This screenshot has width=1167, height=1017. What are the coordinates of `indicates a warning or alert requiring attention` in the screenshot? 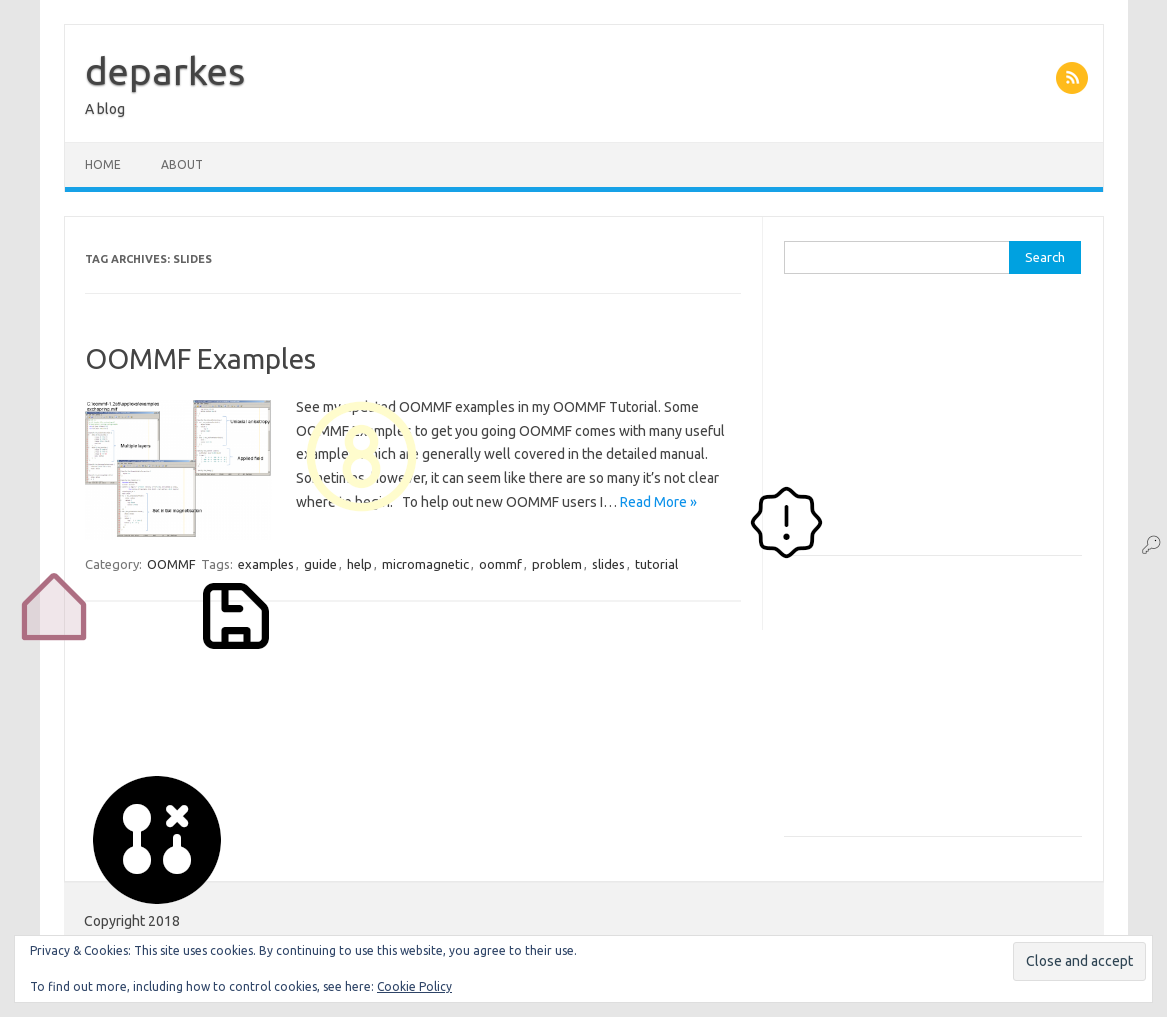 It's located at (786, 522).